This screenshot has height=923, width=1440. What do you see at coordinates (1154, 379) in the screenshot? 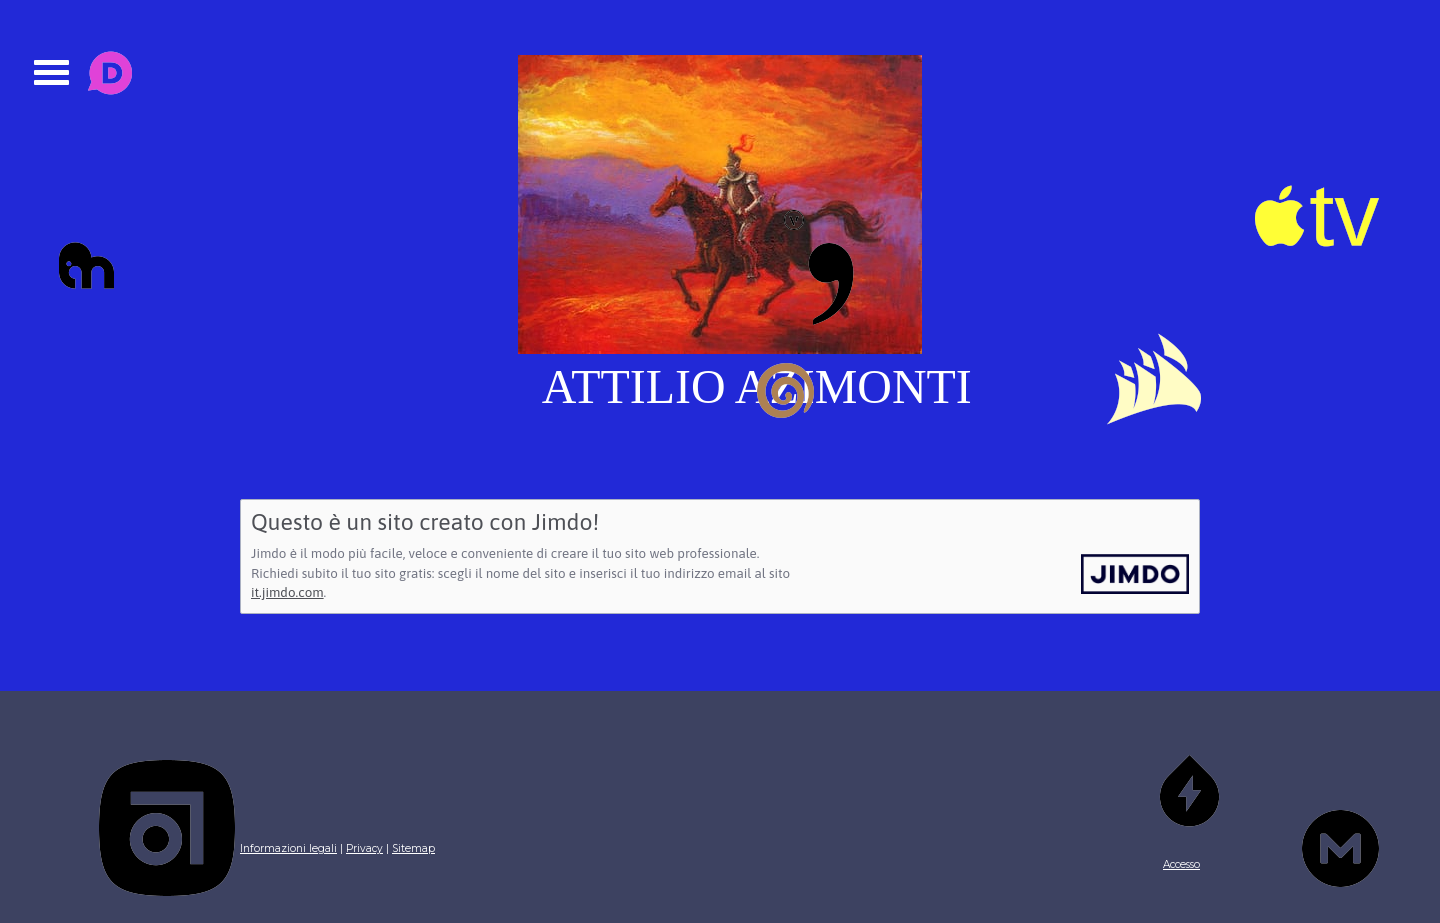
I see `corsair brand or product identifier` at bounding box center [1154, 379].